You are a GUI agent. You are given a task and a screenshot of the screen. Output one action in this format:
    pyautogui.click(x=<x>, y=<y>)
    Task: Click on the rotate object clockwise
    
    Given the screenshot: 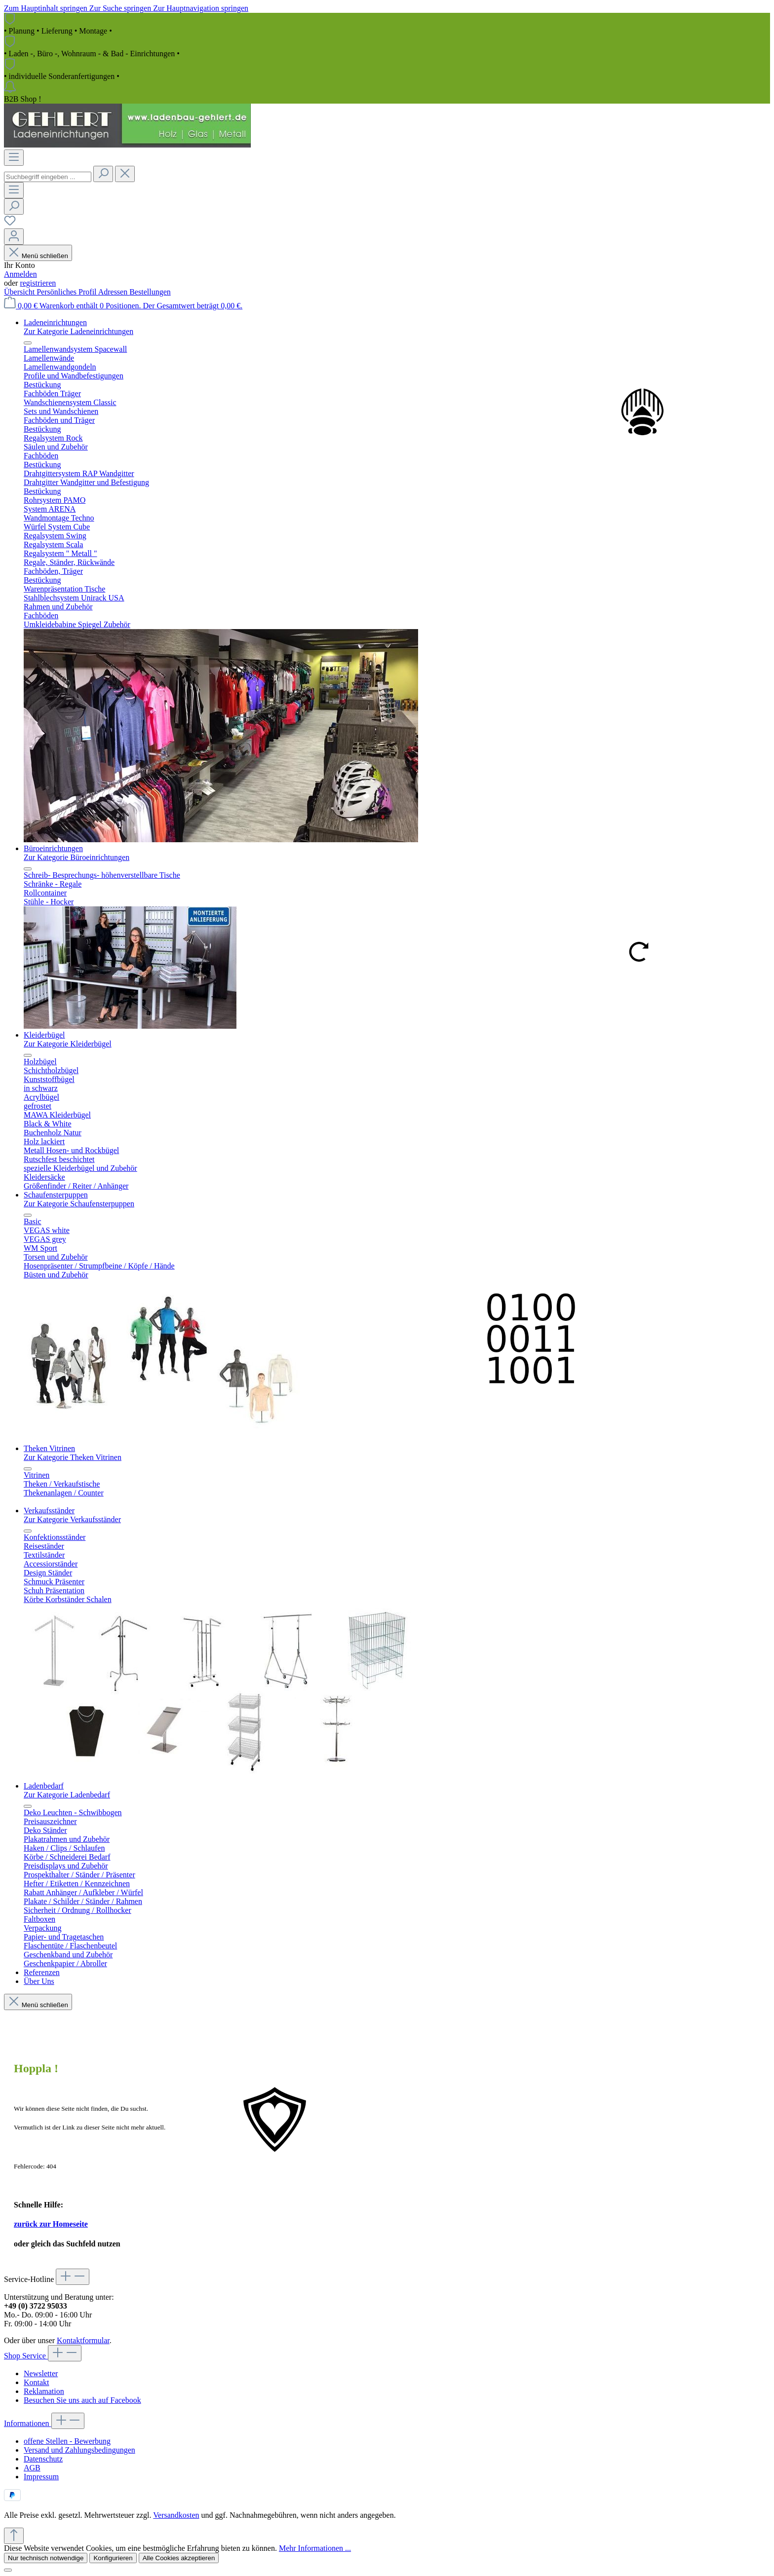 What is the action you would take?
    pyautogui.click(x=639, y=952)
    